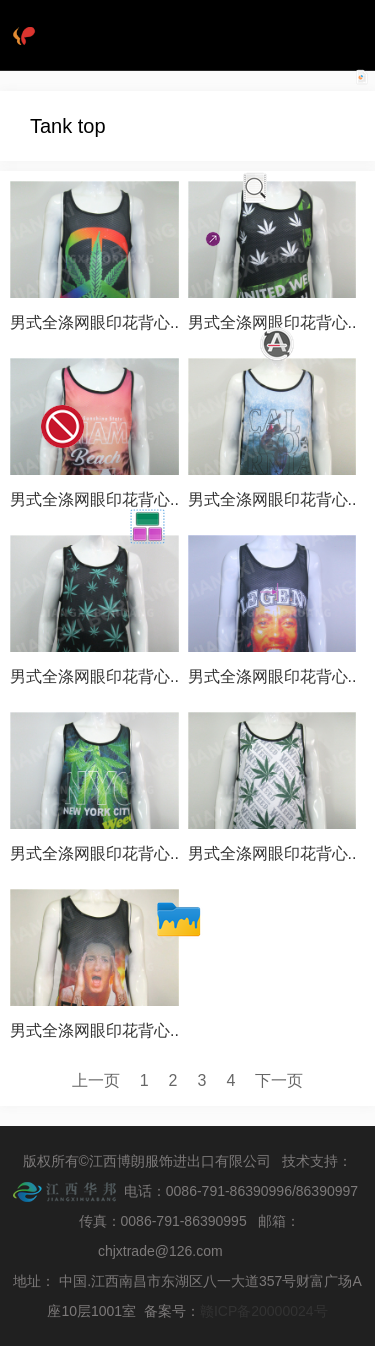  I want to click on jump to the last item or end of list, so click(269, 592).